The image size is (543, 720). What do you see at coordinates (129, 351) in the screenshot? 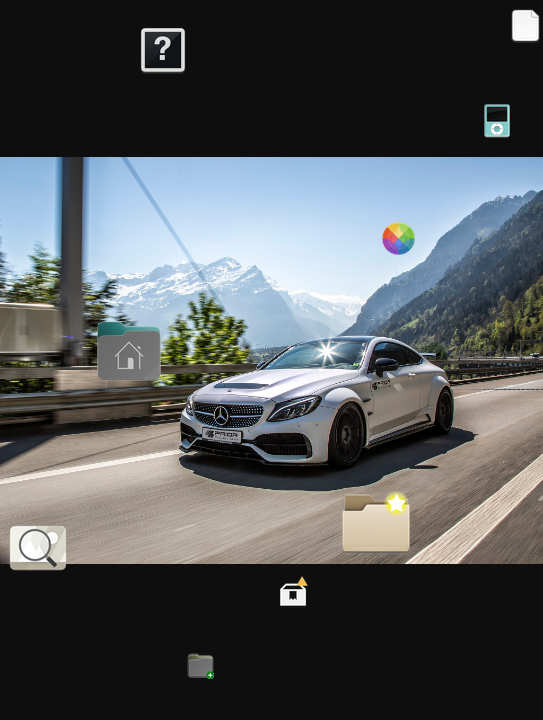
I see `access your home folder or personal files` at bounding box center [129, 351].